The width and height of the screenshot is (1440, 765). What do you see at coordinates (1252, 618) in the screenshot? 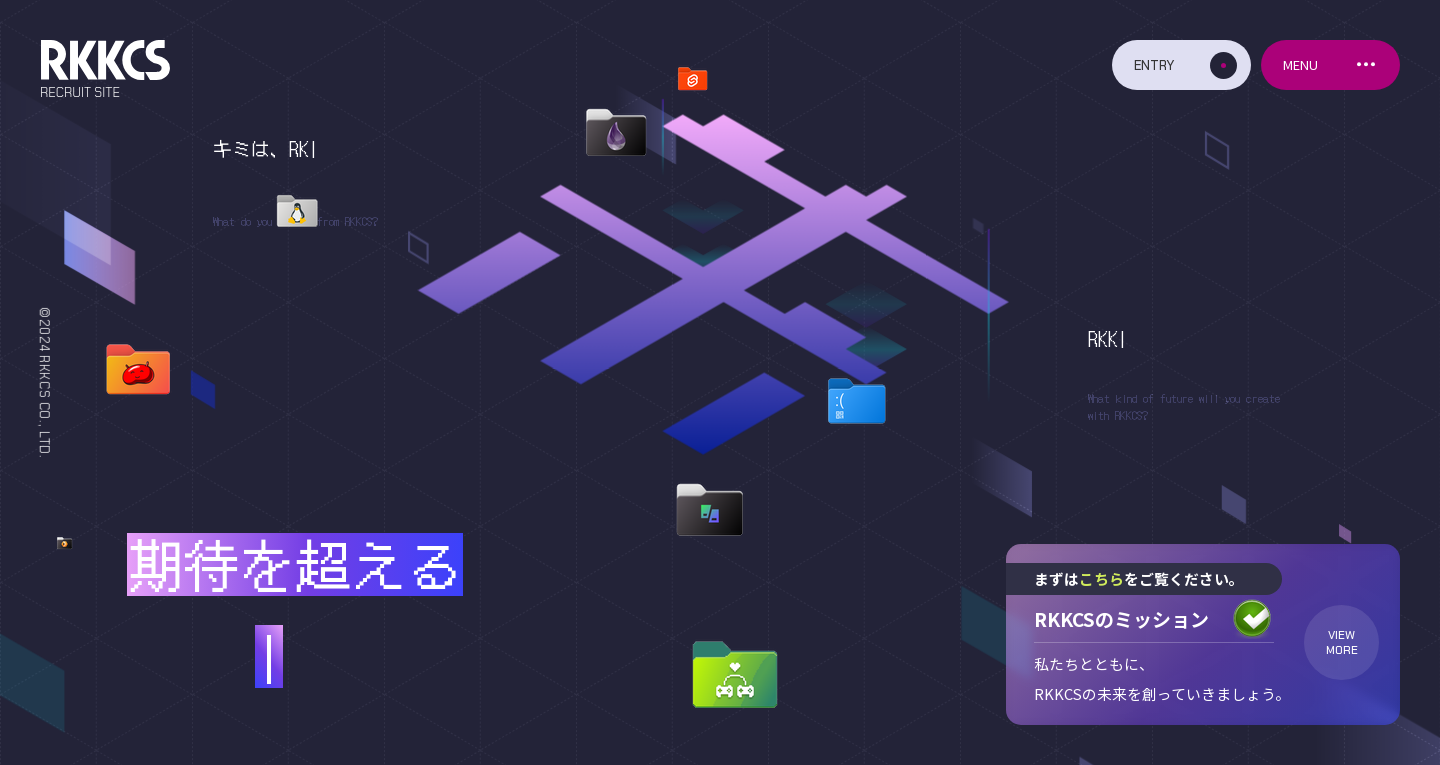
I see `indicates a default or selected item` at bounding box center [1252, 618].